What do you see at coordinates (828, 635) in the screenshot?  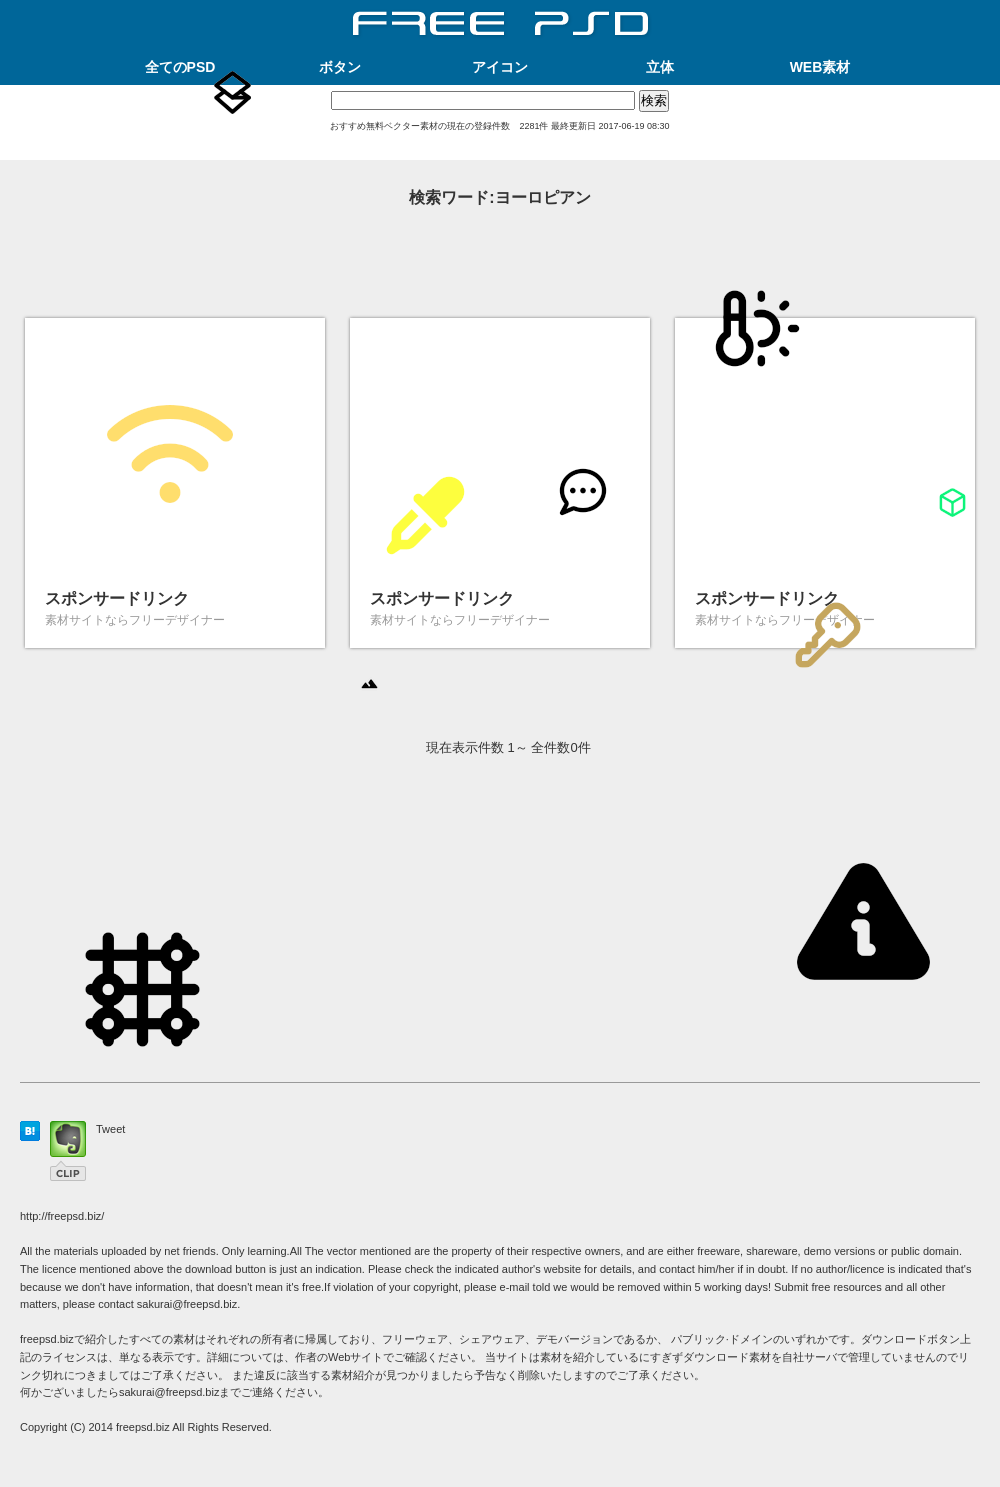 I see `access security or authentication settings` at bounding box center [828, 635].